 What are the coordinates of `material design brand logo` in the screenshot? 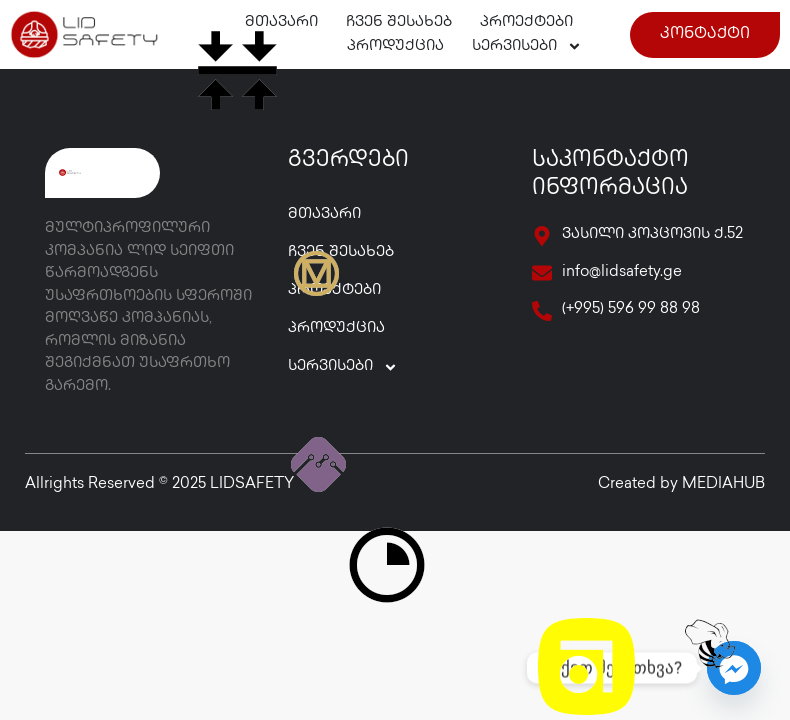 It's located at (316, 273).